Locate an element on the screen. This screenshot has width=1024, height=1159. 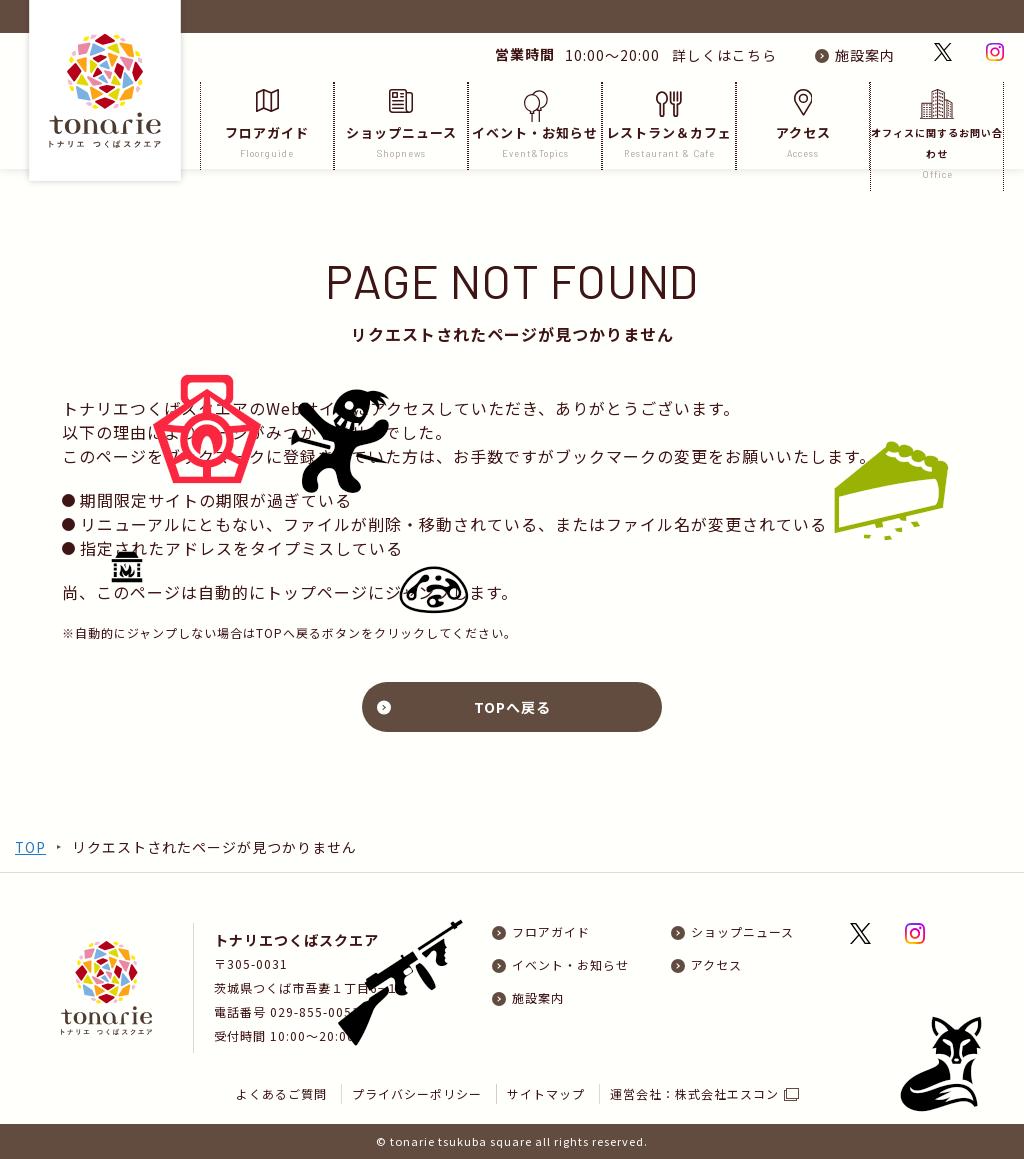
access fireplace or heating controls is located at coordinates (127, 567).